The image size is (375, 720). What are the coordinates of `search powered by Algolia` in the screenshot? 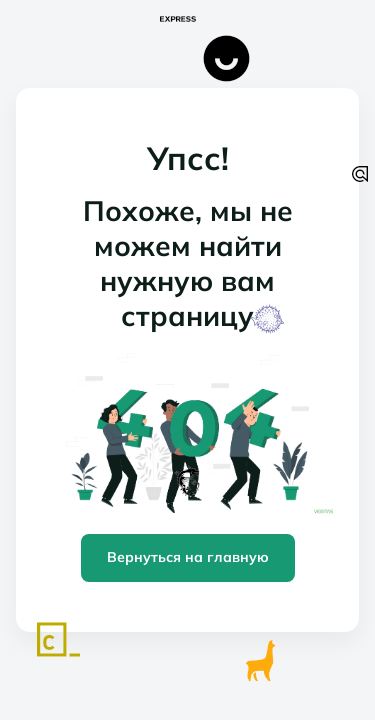 It's located at (360, 174).